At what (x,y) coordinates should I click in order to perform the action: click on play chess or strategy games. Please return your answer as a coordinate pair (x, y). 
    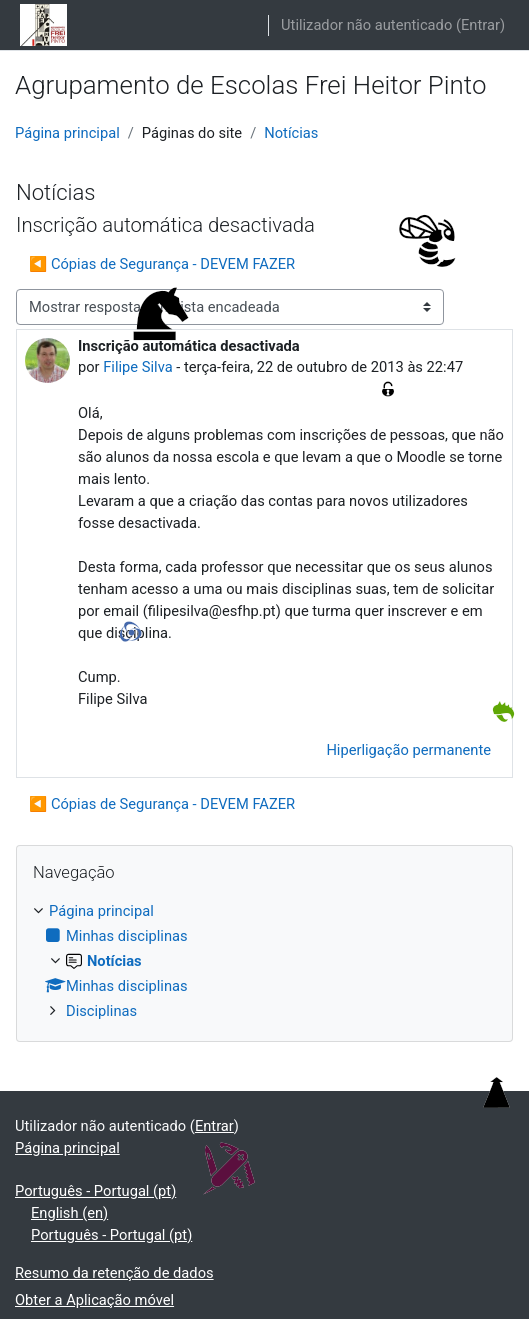
    Looking at the image, I should click on (161, 309).